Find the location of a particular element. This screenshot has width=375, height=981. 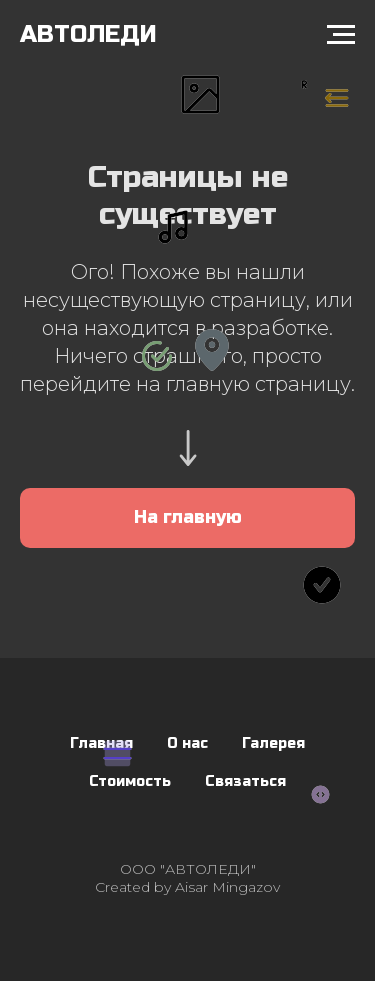

access code editor or developer tools is located at coordinates (320, 794).